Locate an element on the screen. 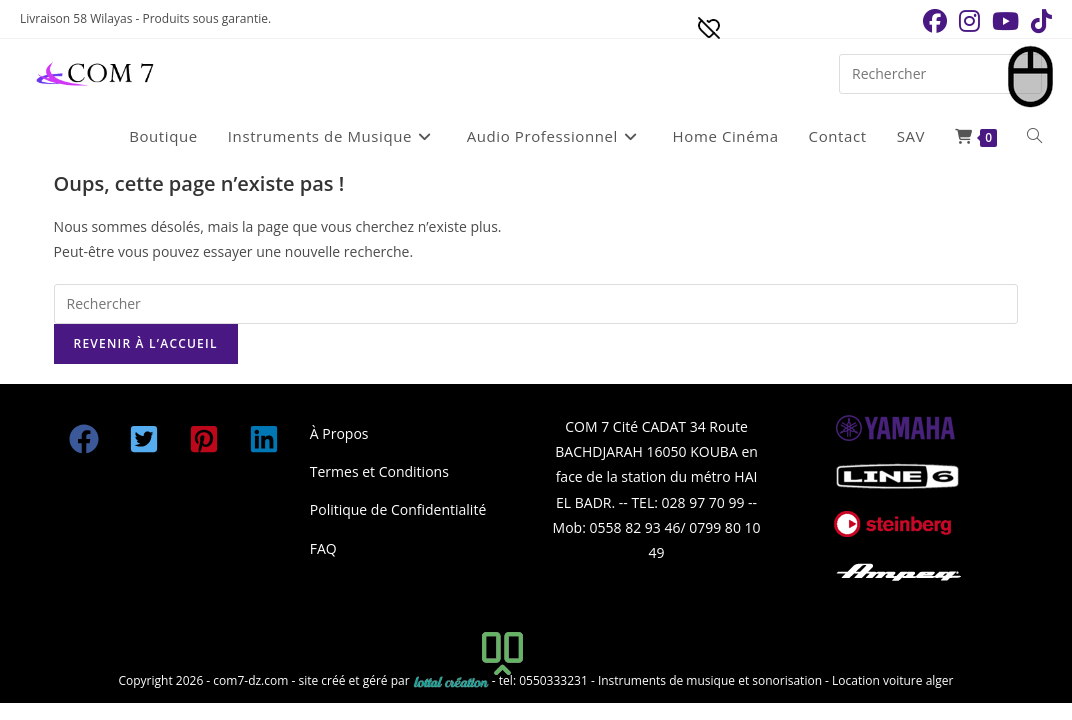  remove from favorites is located at coordinates (709, 28).